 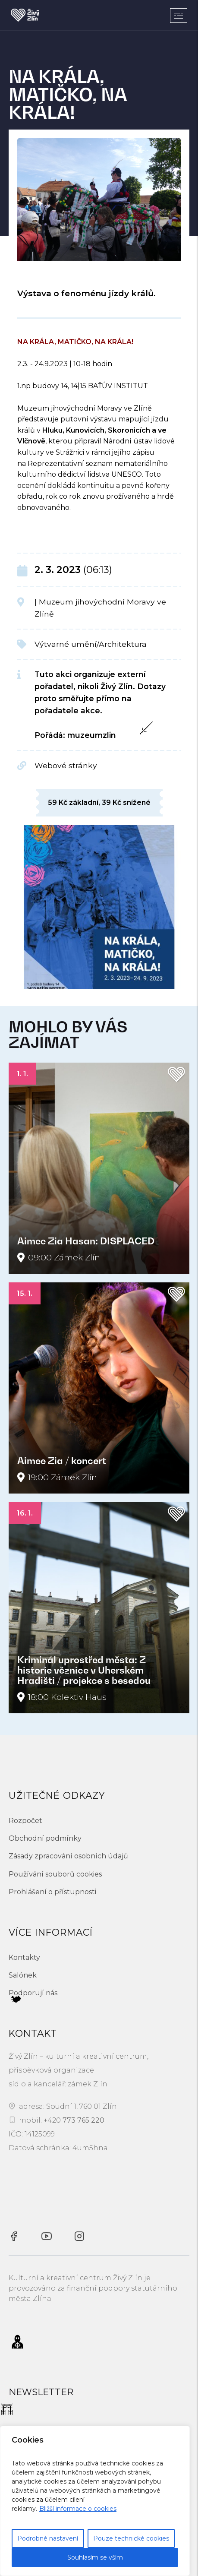 I want to click on access japanese cultural or religious content, so click(x=7, y=2409).